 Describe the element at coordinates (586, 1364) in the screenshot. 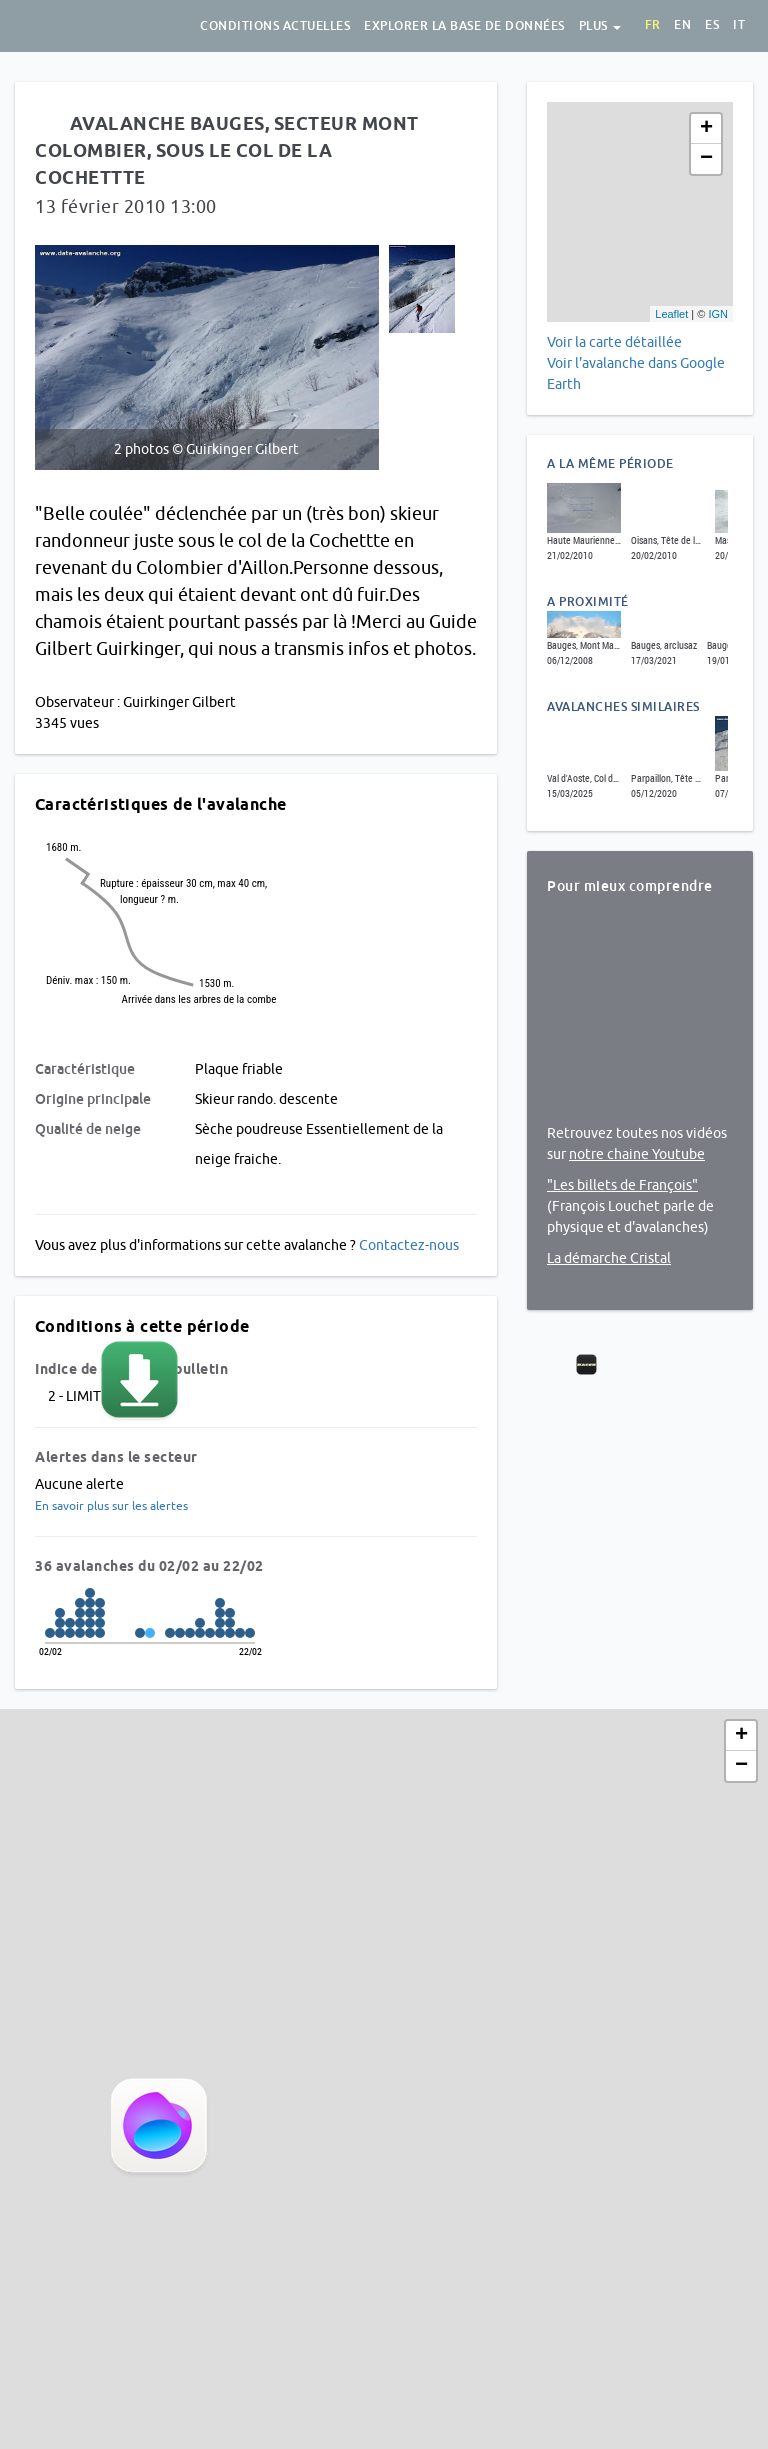

I see `launch star wars: episode i racer game` at that location.